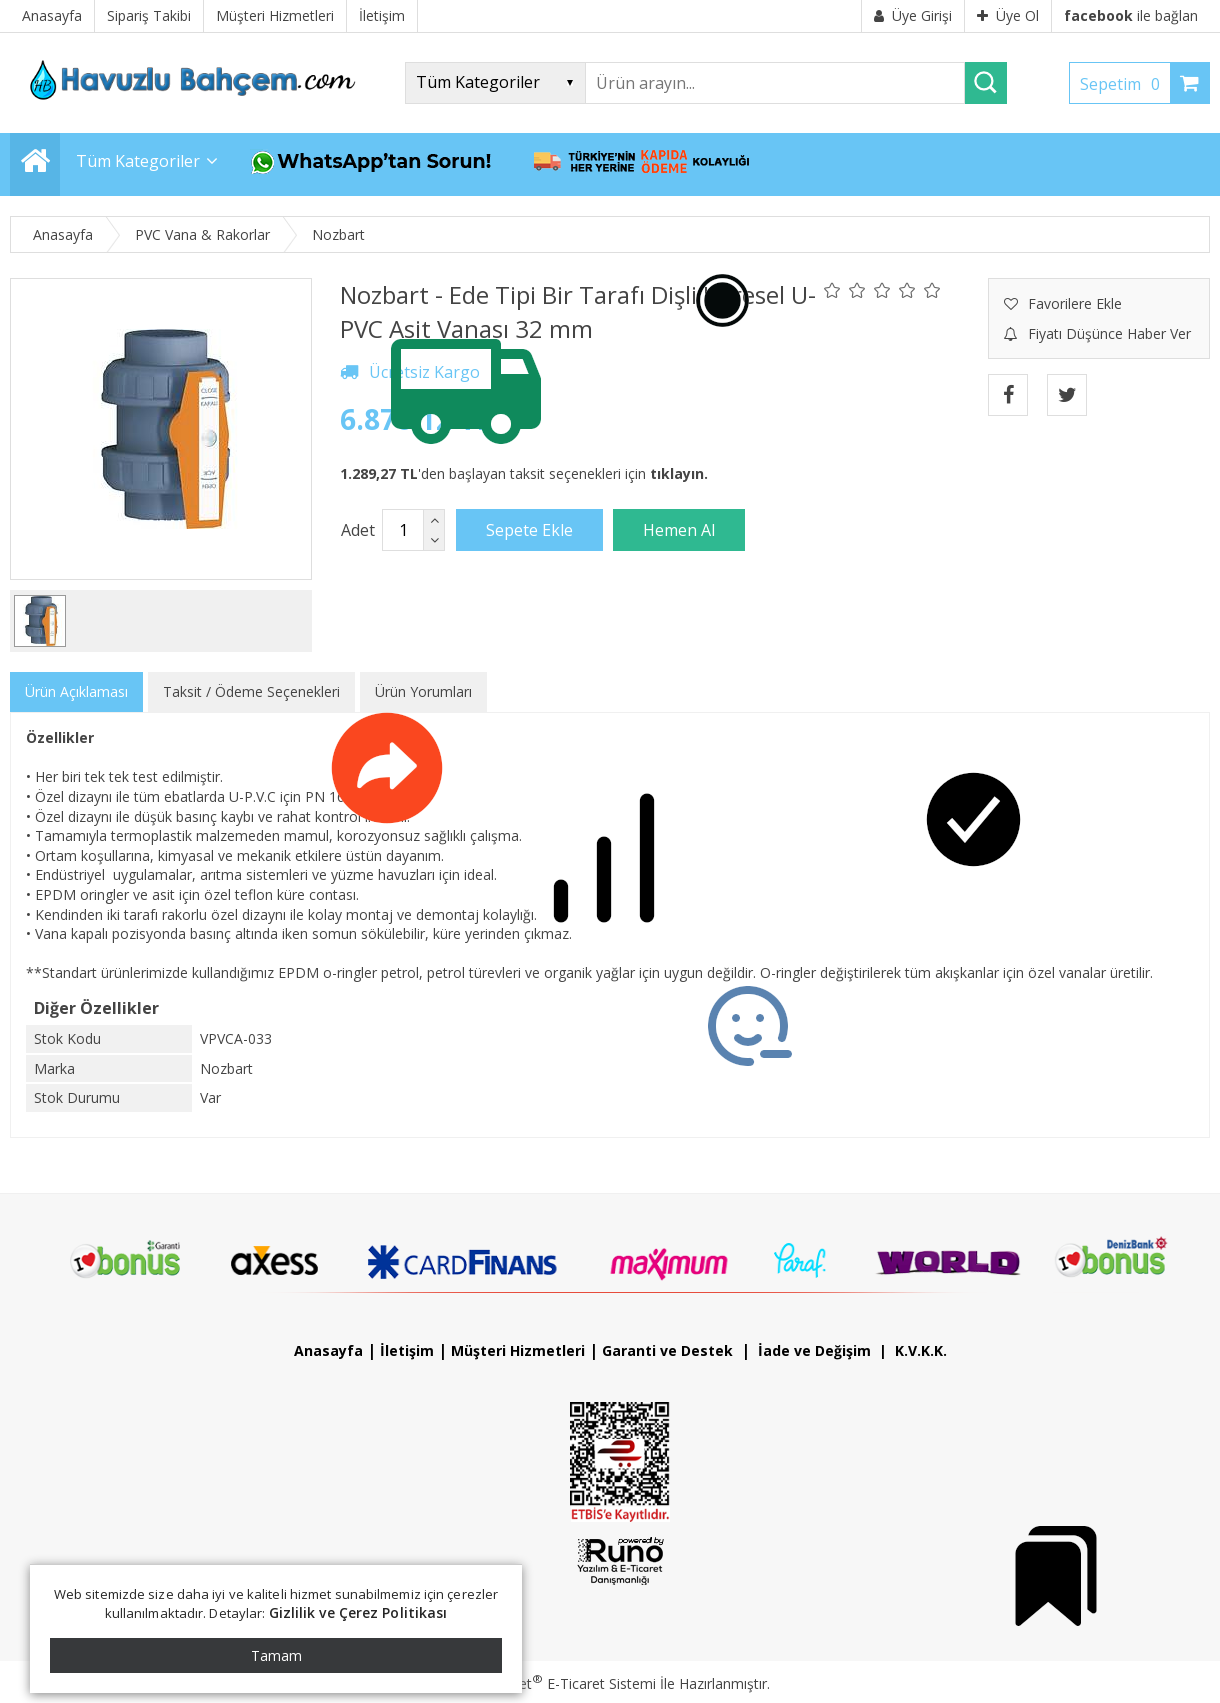 This screenshot has width=1220, height=1703. Describe the element at coordinates (748, 1026) in the screenshot. I see `remove a reaction or emoji` at that location.